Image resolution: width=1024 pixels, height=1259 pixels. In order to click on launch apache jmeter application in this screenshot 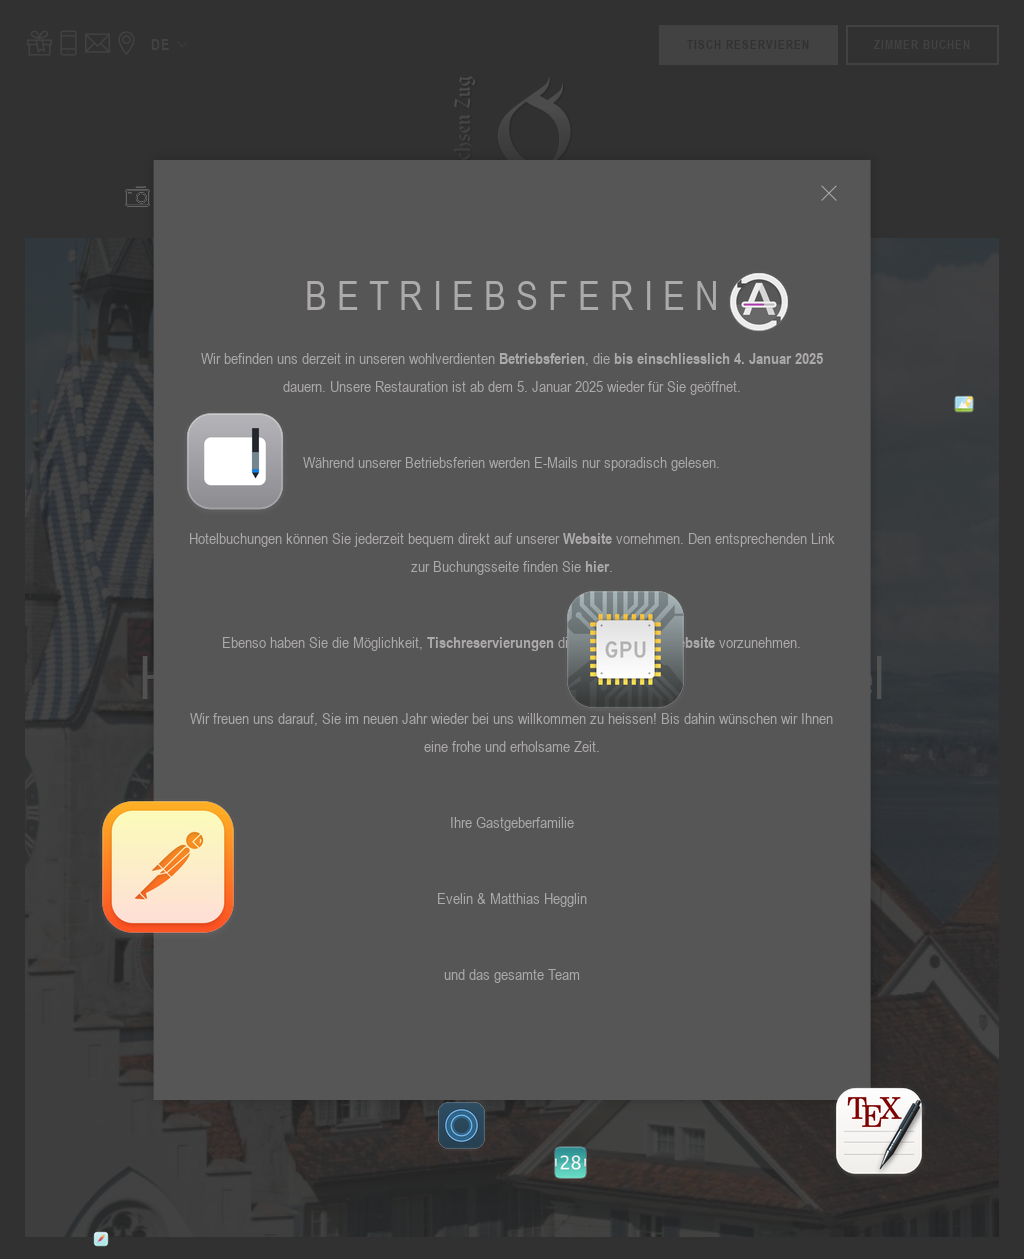, I will do `click(101, 1239)`.